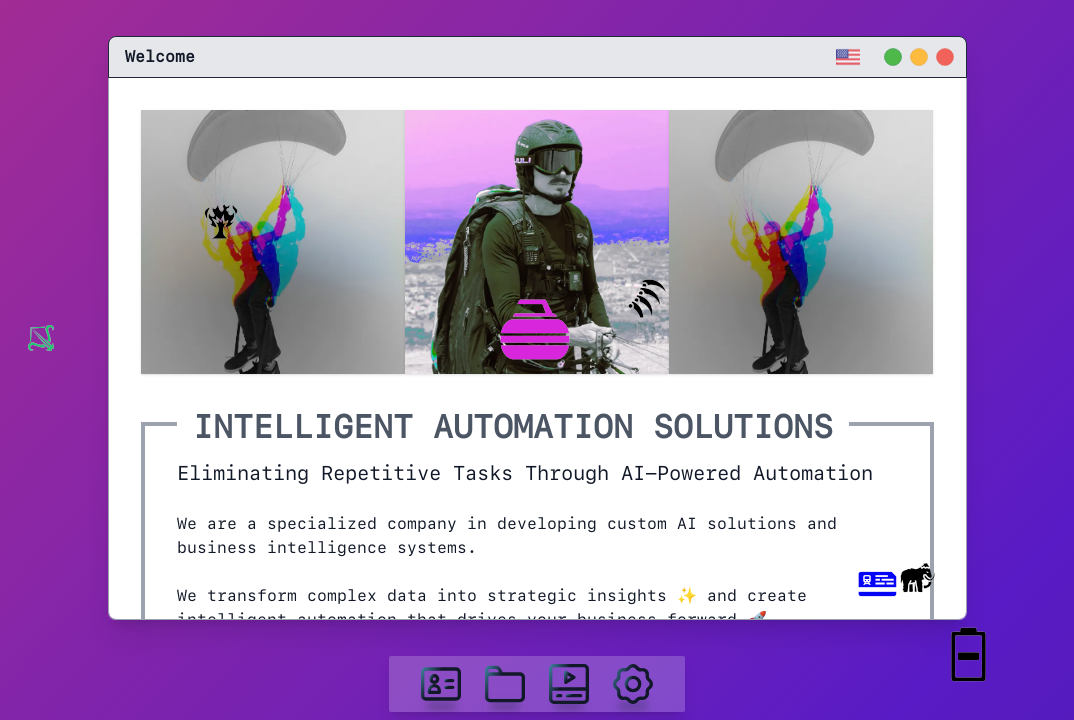  I want to click on indicates a claw attack or scratch ability, so click(647, 298).